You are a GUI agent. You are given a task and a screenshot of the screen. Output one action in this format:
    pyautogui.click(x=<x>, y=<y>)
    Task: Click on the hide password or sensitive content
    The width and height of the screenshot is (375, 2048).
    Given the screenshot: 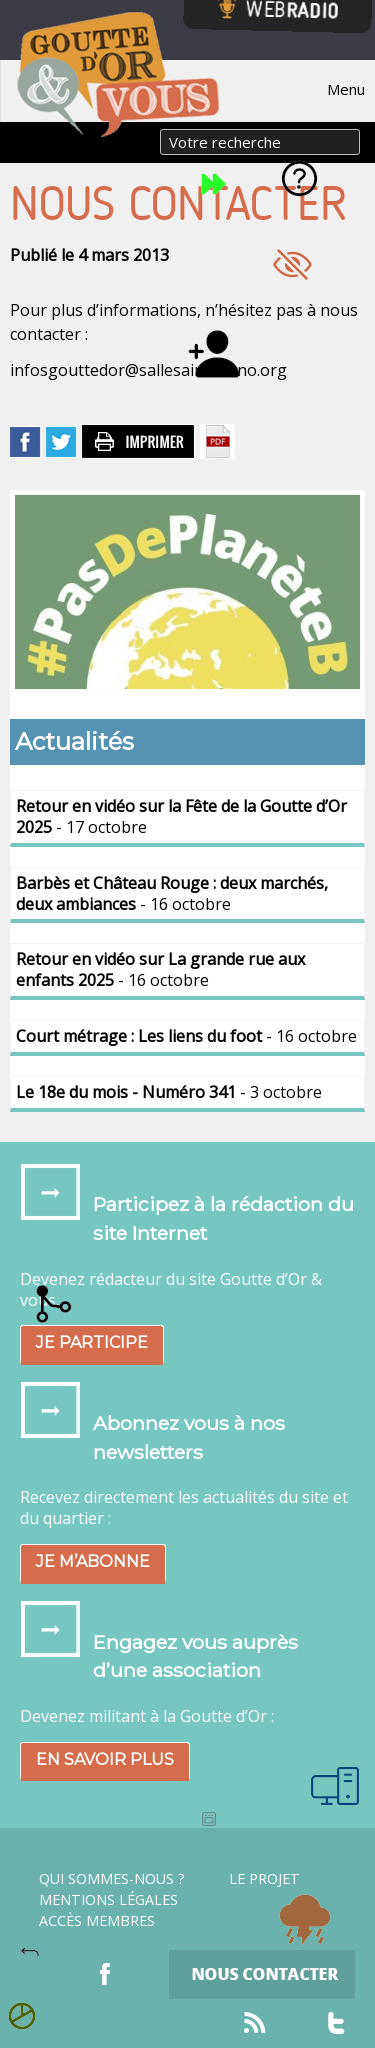 What is the action you would take?
    pyautogui.click(x=292, y=264)
    